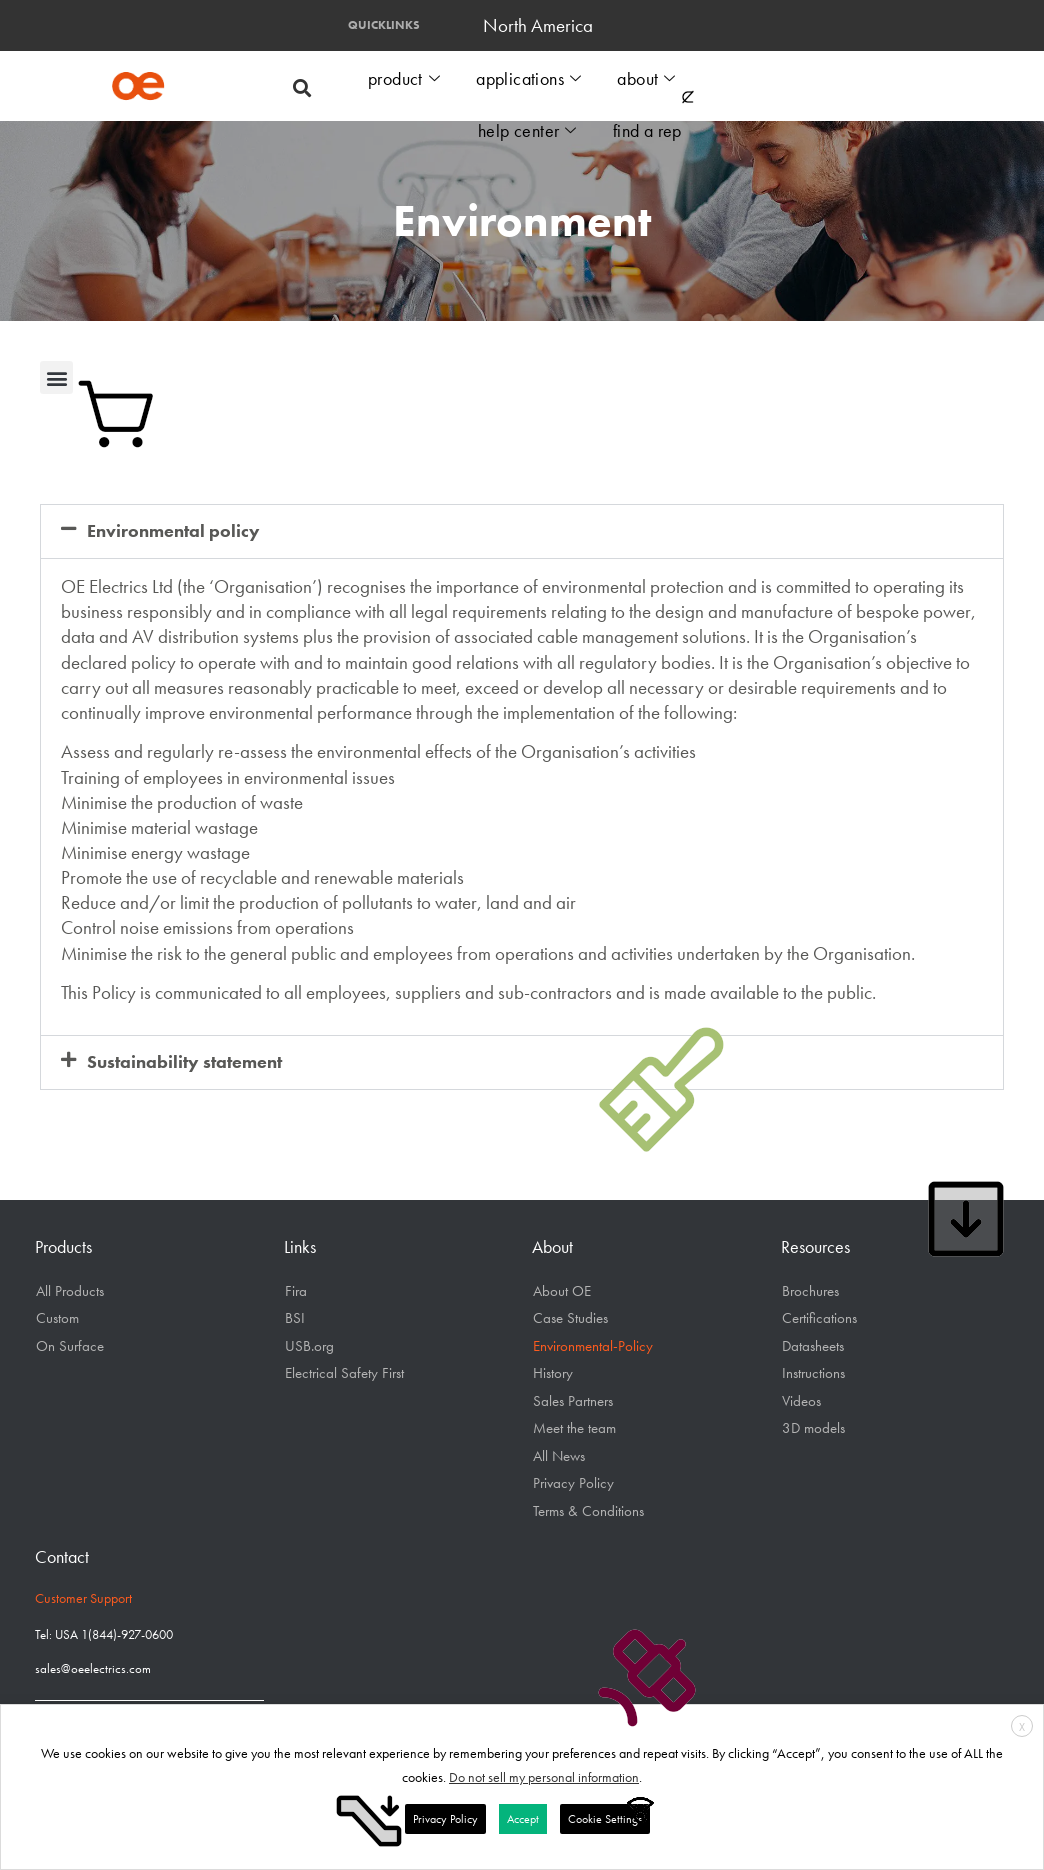 The image size is (1044, 1870). I want to click on download file or content, so click(966, 1219).